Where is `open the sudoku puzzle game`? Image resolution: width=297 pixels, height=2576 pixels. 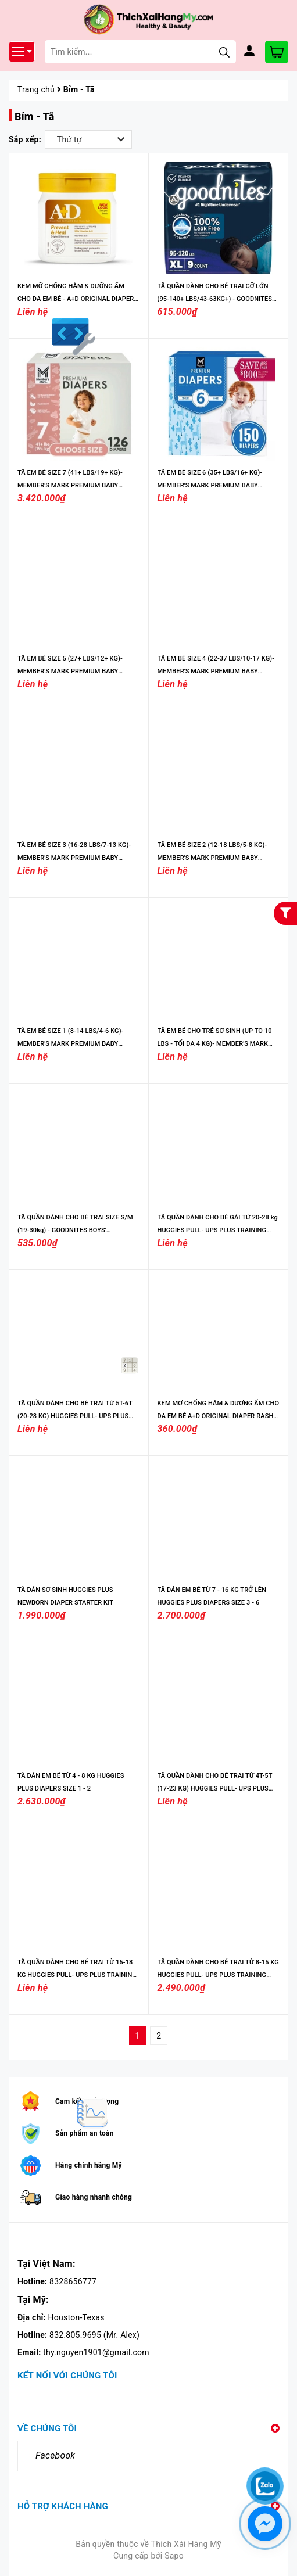
open the sudoku puzzle game is located at coordinates (130, 1365).